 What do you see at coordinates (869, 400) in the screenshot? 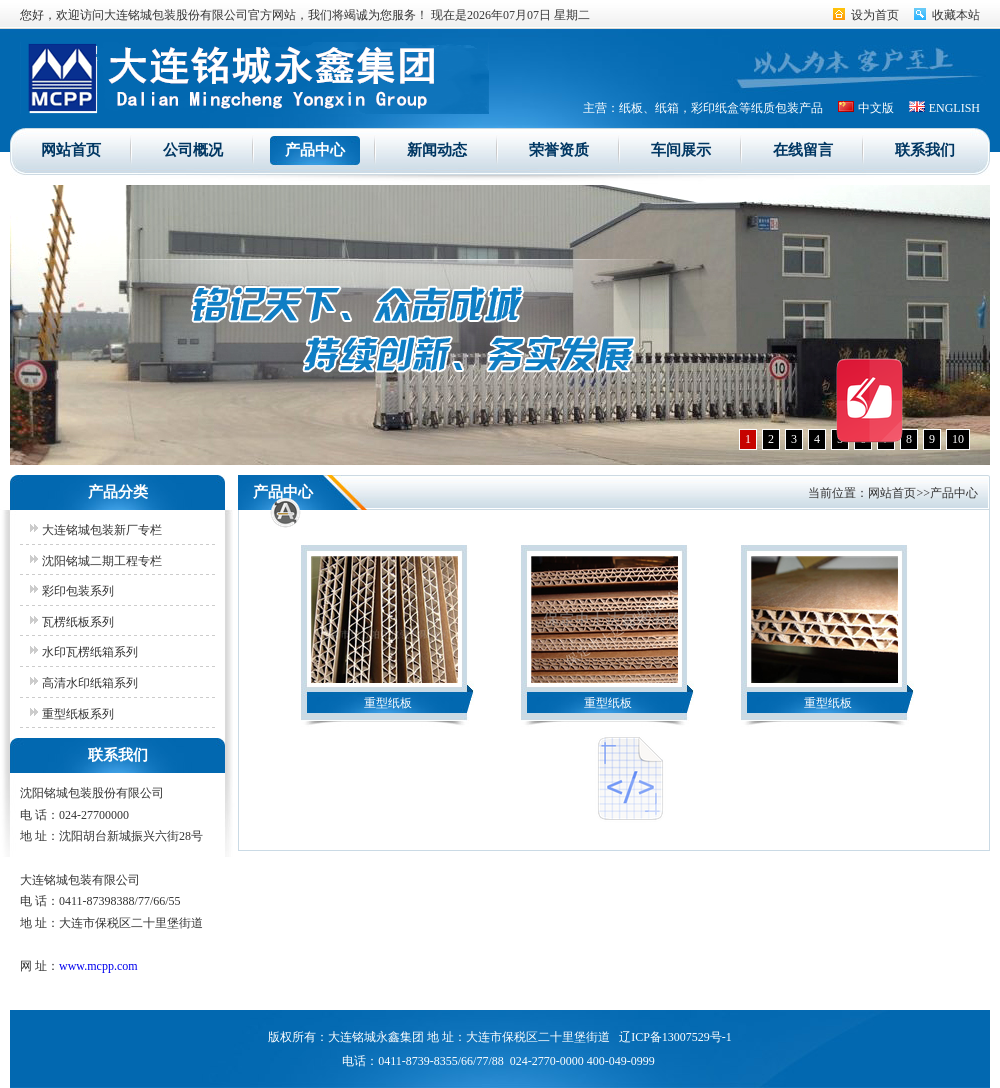
I see `postscript or vector document file` at bounding box center [869, 400].